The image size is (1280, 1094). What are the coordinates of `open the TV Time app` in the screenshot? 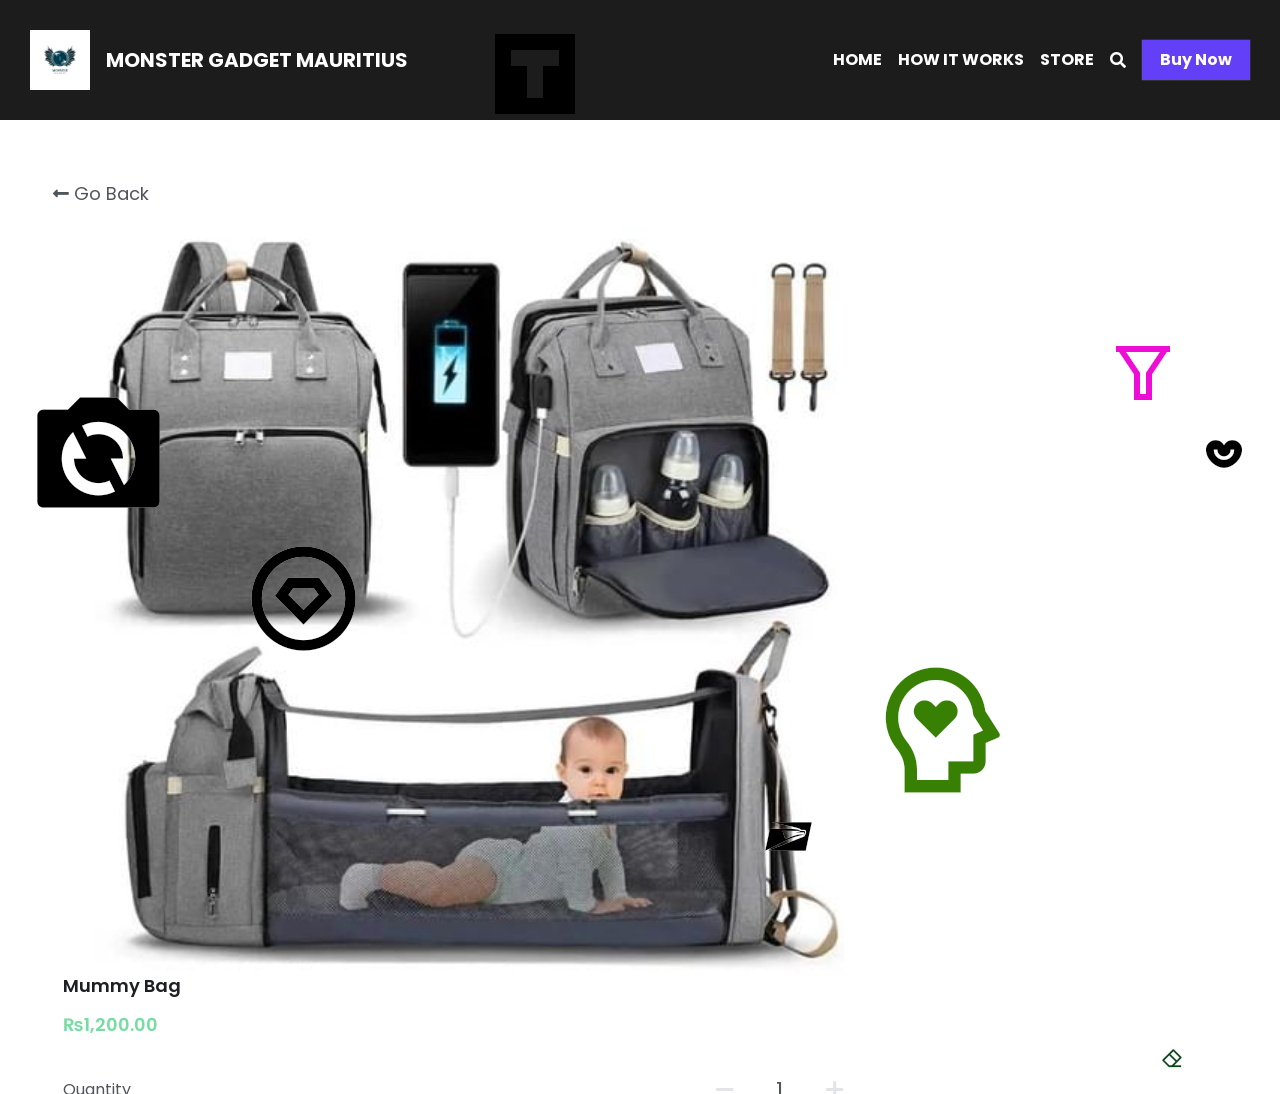 It's located at (535, 74).